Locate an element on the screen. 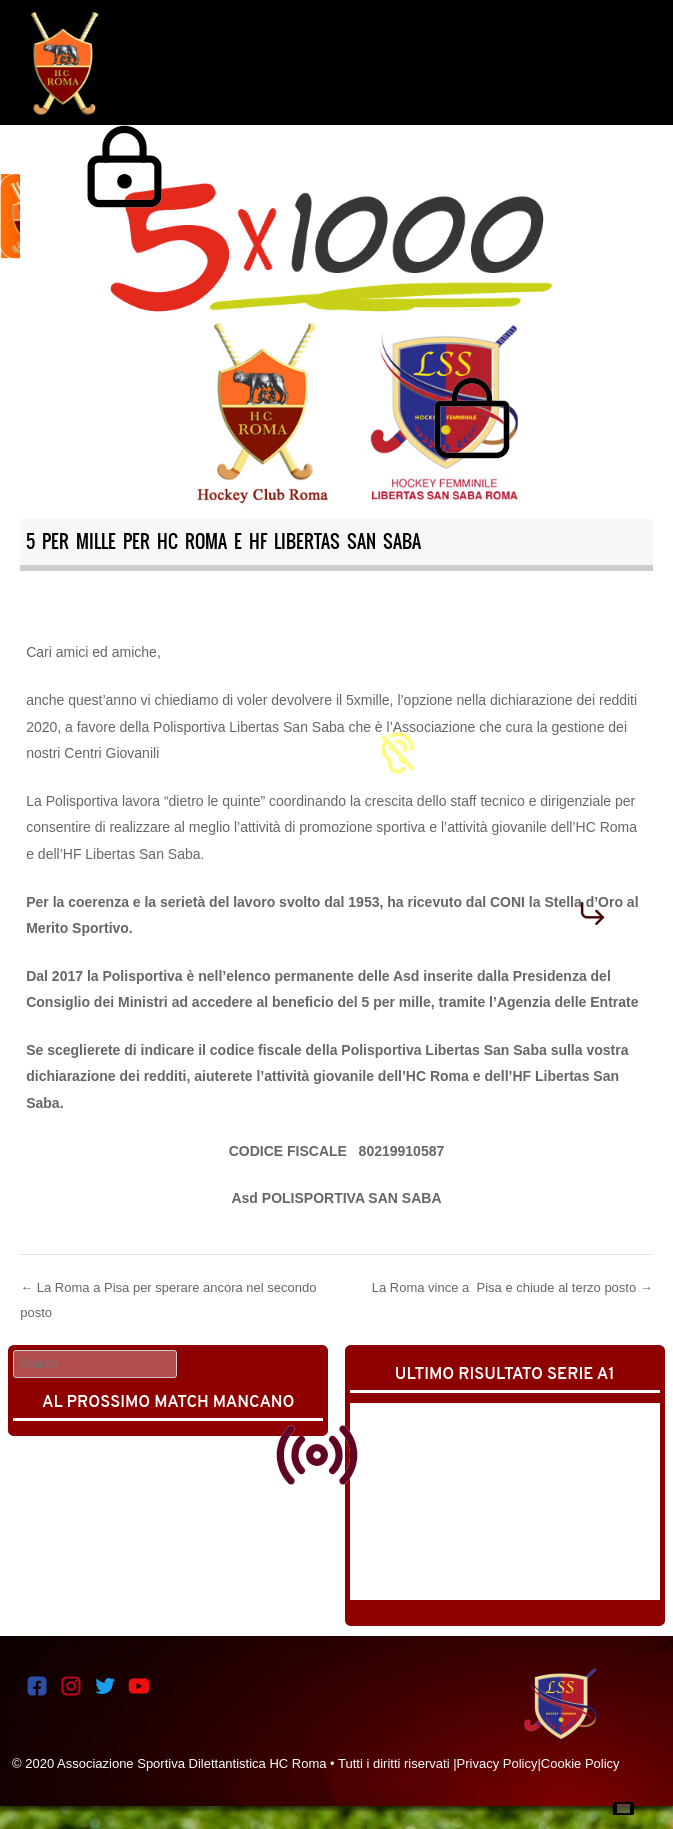 This screenshot has height=1829, width=673. view your shopping bag is located at coordinates (472, 418).